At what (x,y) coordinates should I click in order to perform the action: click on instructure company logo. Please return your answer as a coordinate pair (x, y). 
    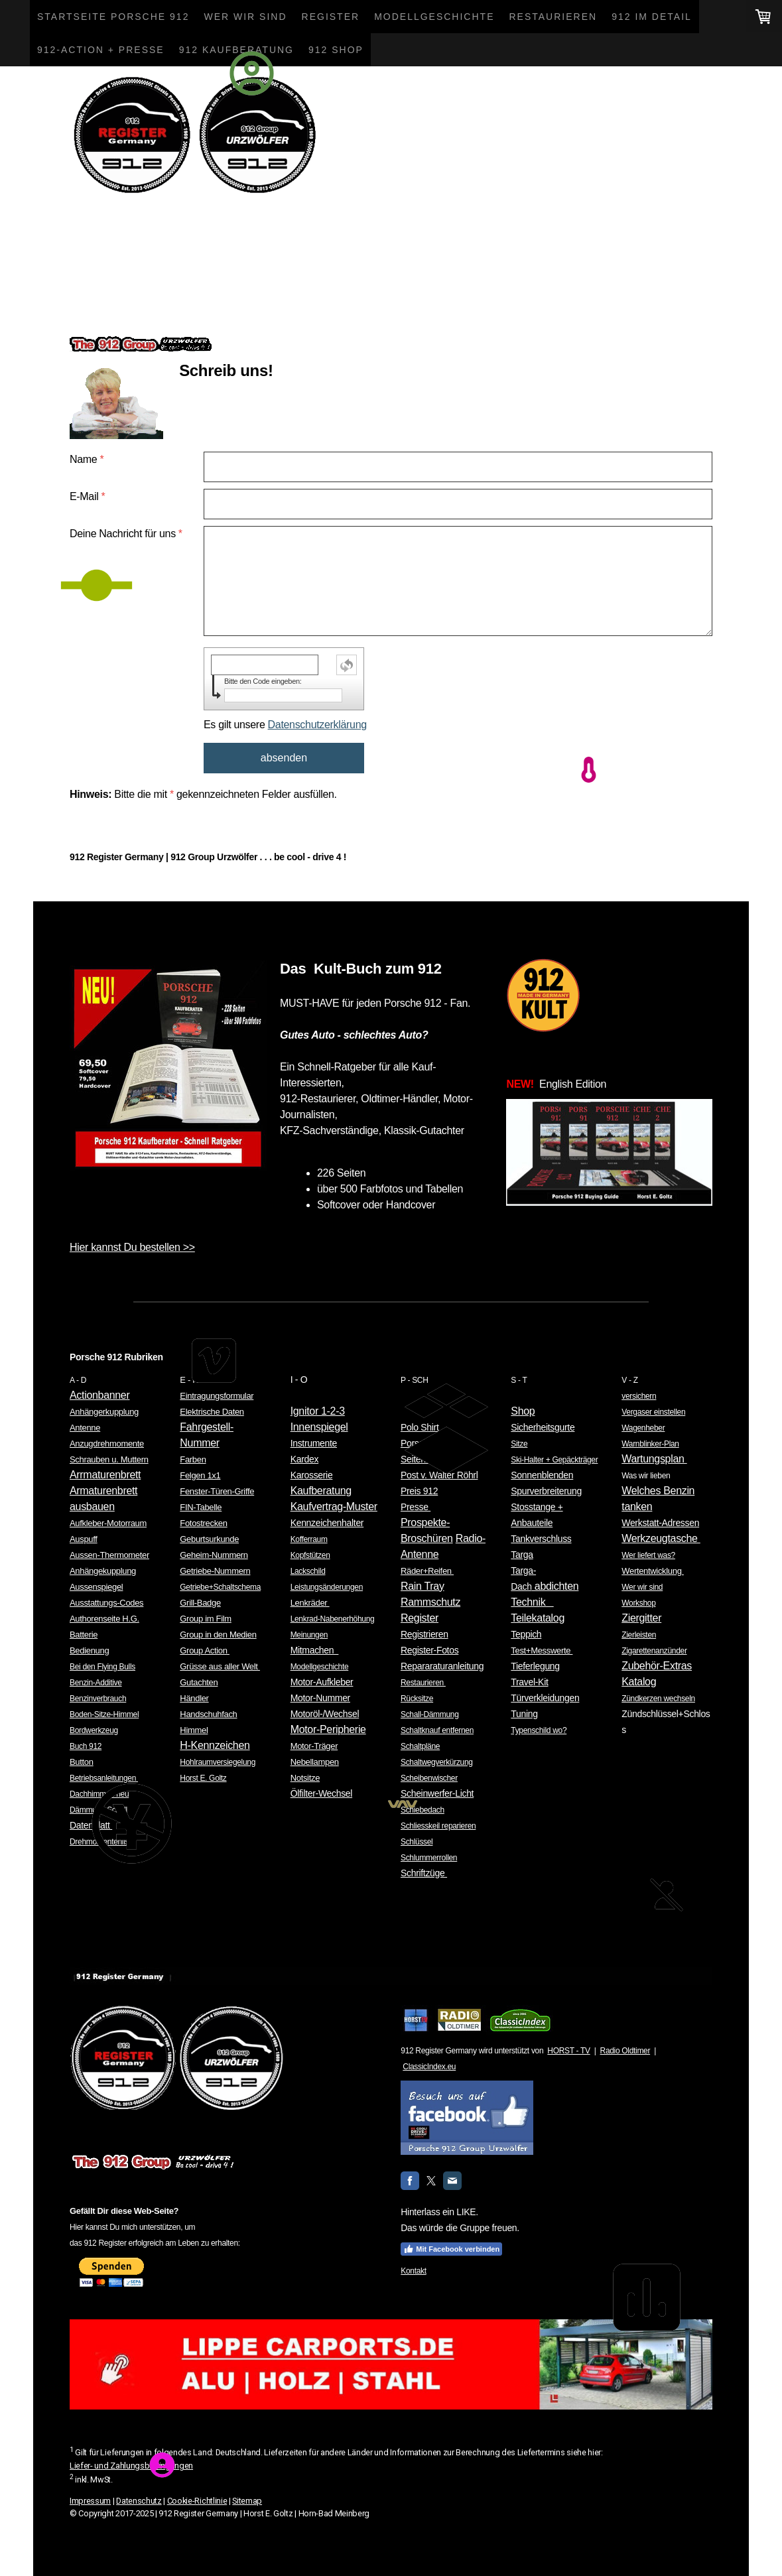
    Looking at the image, I should click on (446, 1429).